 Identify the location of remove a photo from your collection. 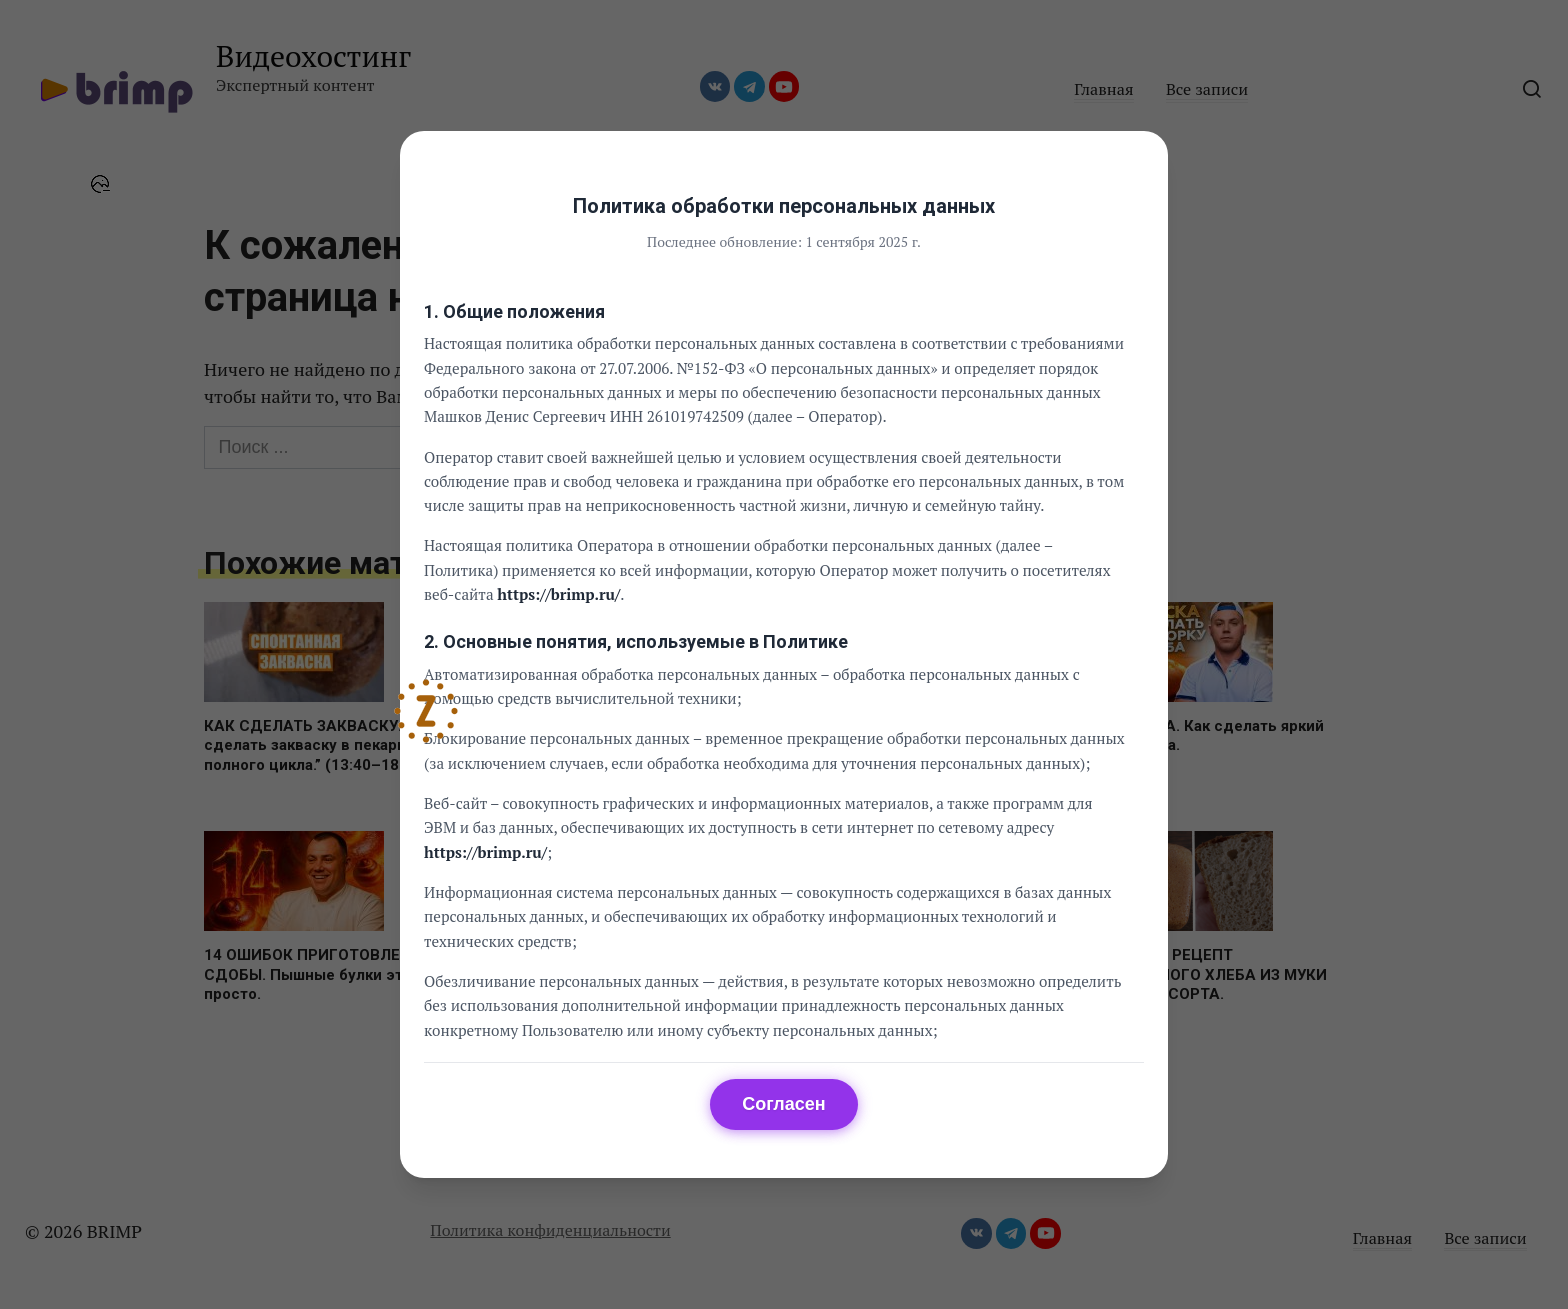
(100, 184).